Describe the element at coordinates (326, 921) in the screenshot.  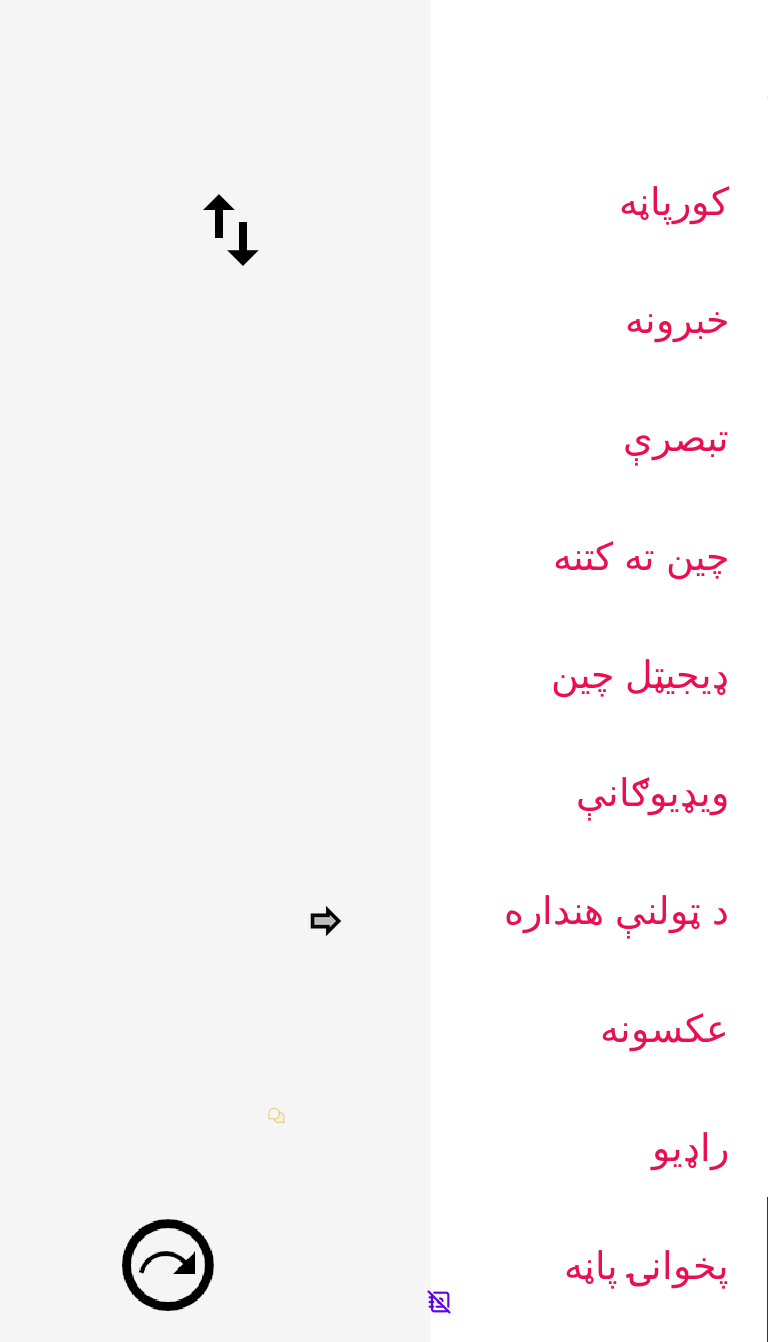
I see `forward an email or message` at that location.